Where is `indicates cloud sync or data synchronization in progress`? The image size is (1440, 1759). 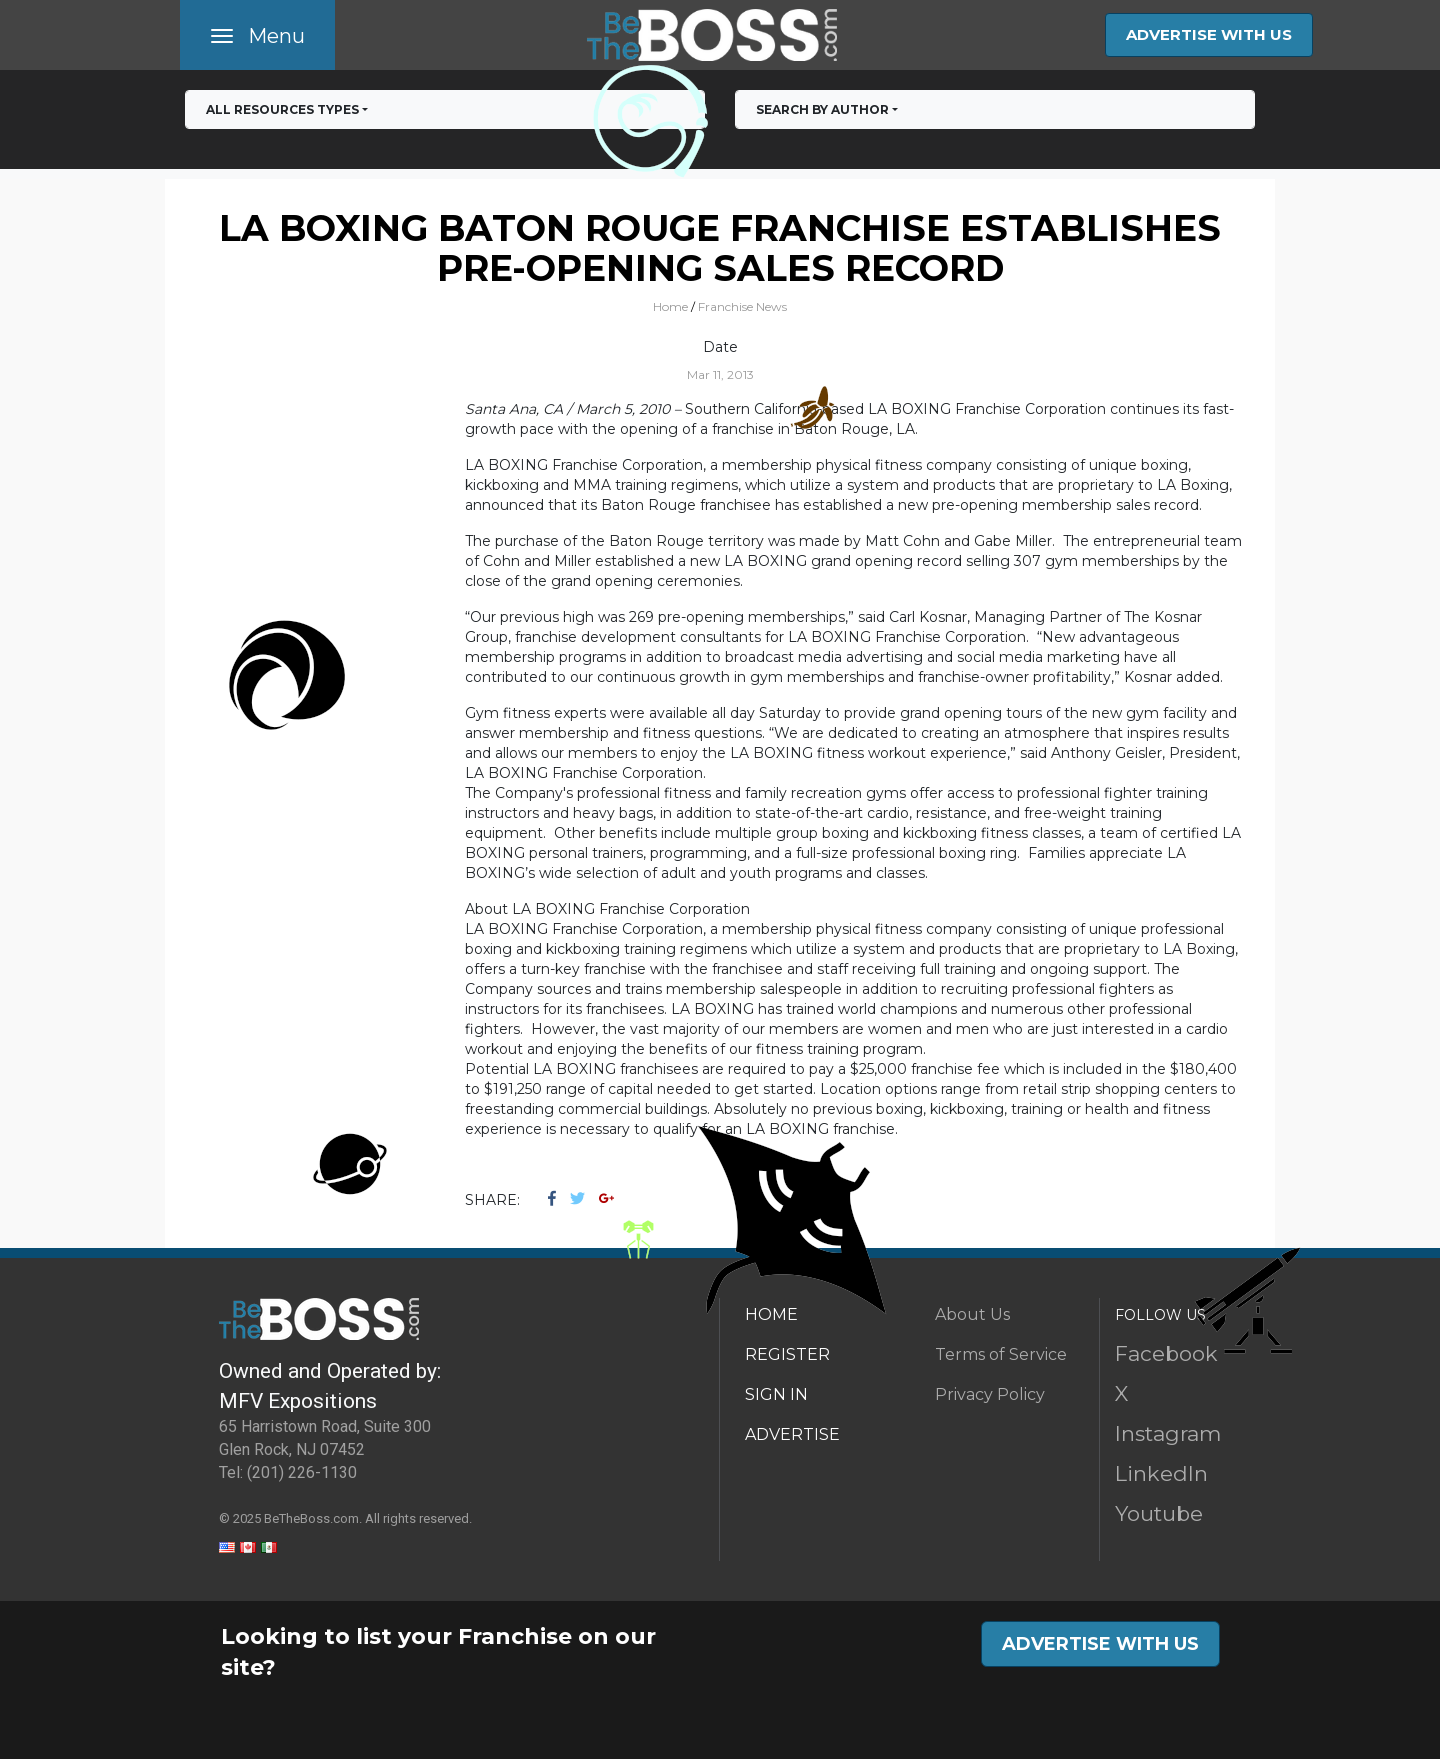
indicates cloud sync or data synchronization in progress is located at coordinates (287, 675).